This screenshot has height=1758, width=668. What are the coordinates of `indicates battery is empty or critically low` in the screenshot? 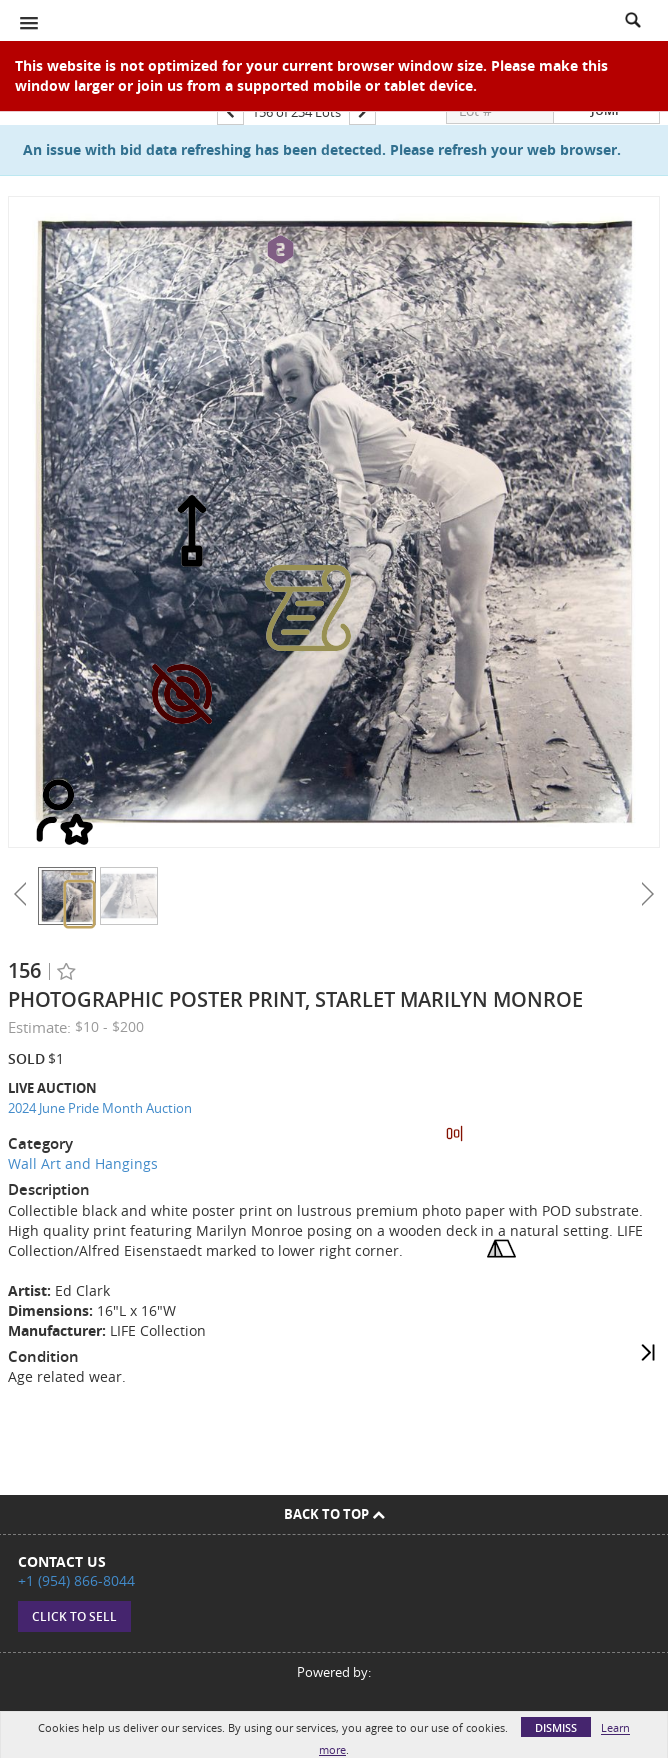 It's located at (79, 901).